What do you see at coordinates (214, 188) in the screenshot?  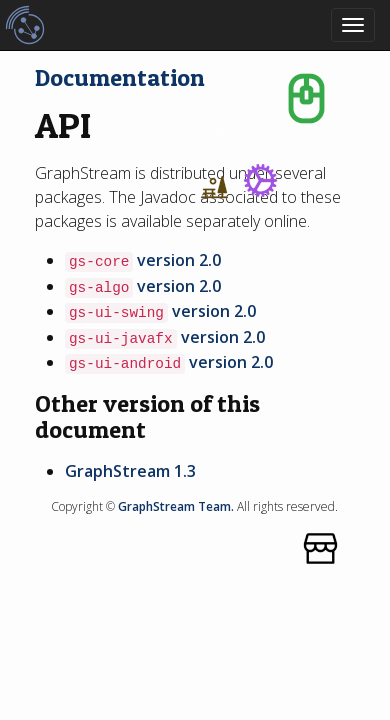 I see `view nearby parks or green spaces` at bounding box center [214, 188].